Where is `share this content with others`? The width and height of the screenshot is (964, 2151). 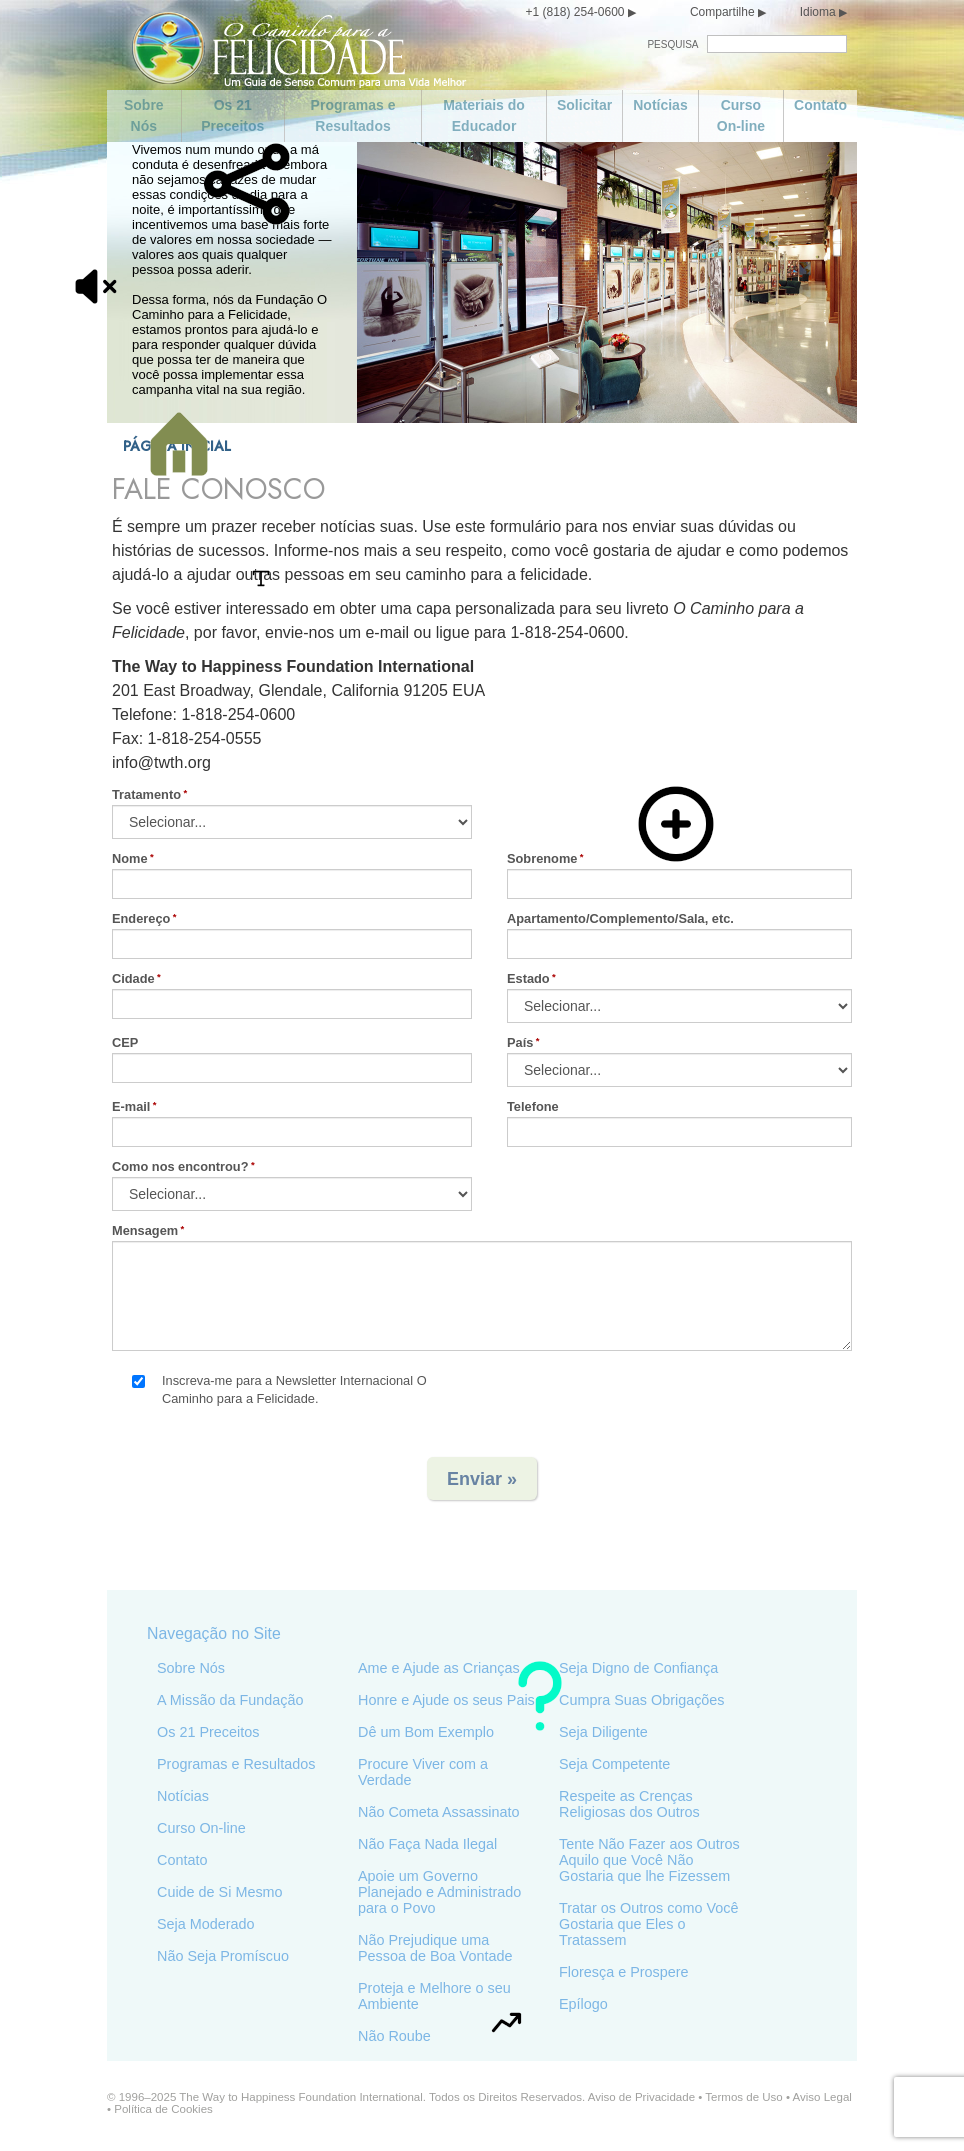 share this content with others is located at coordinates (249, 184).